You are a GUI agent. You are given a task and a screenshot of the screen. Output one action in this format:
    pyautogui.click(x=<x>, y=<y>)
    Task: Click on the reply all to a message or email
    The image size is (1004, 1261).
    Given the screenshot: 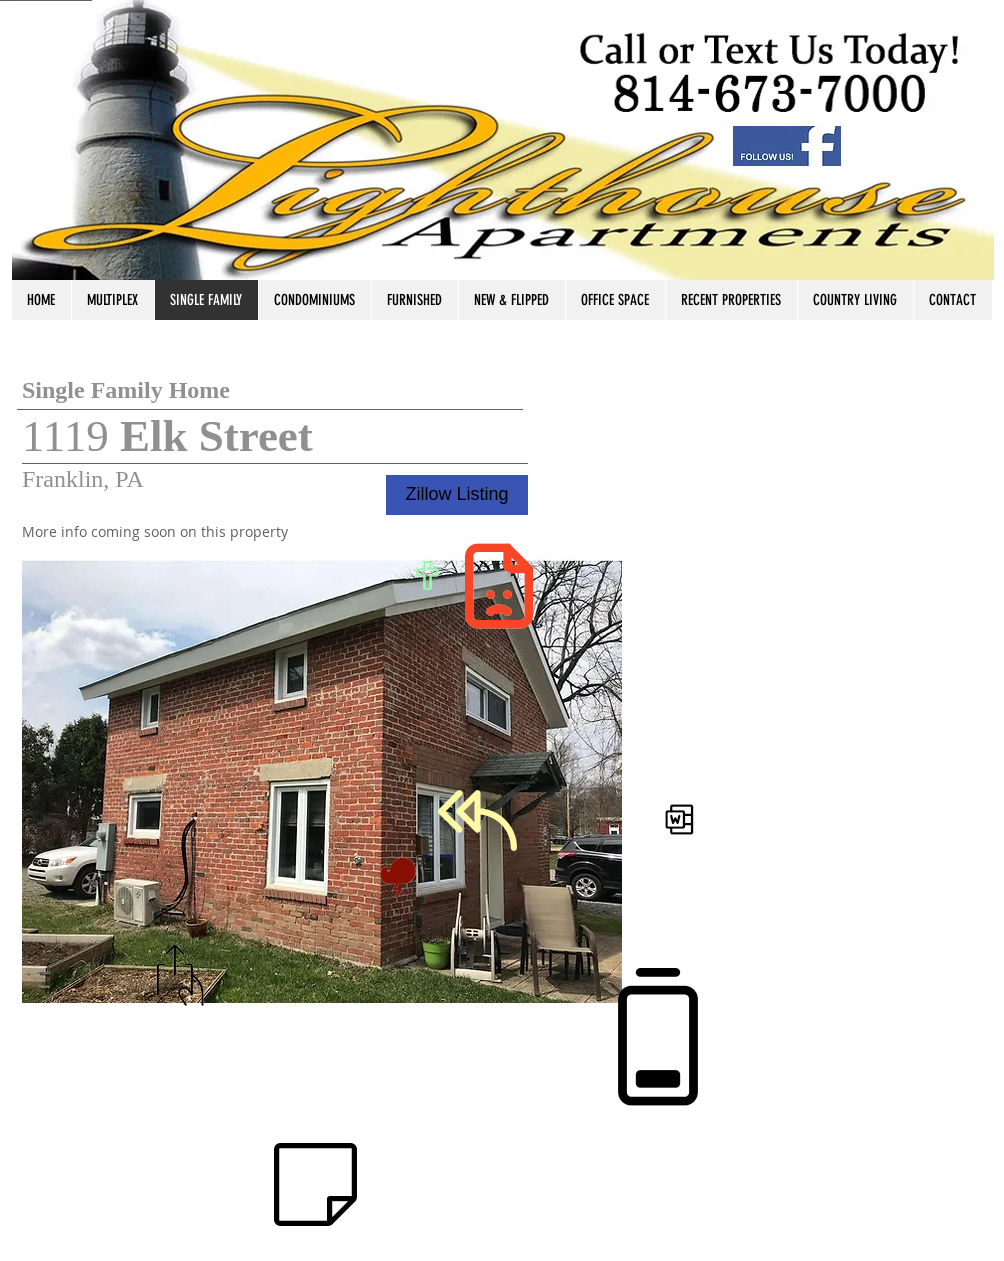 What is the action you would take?
    pyautogui.click(x=477, y=820)
    